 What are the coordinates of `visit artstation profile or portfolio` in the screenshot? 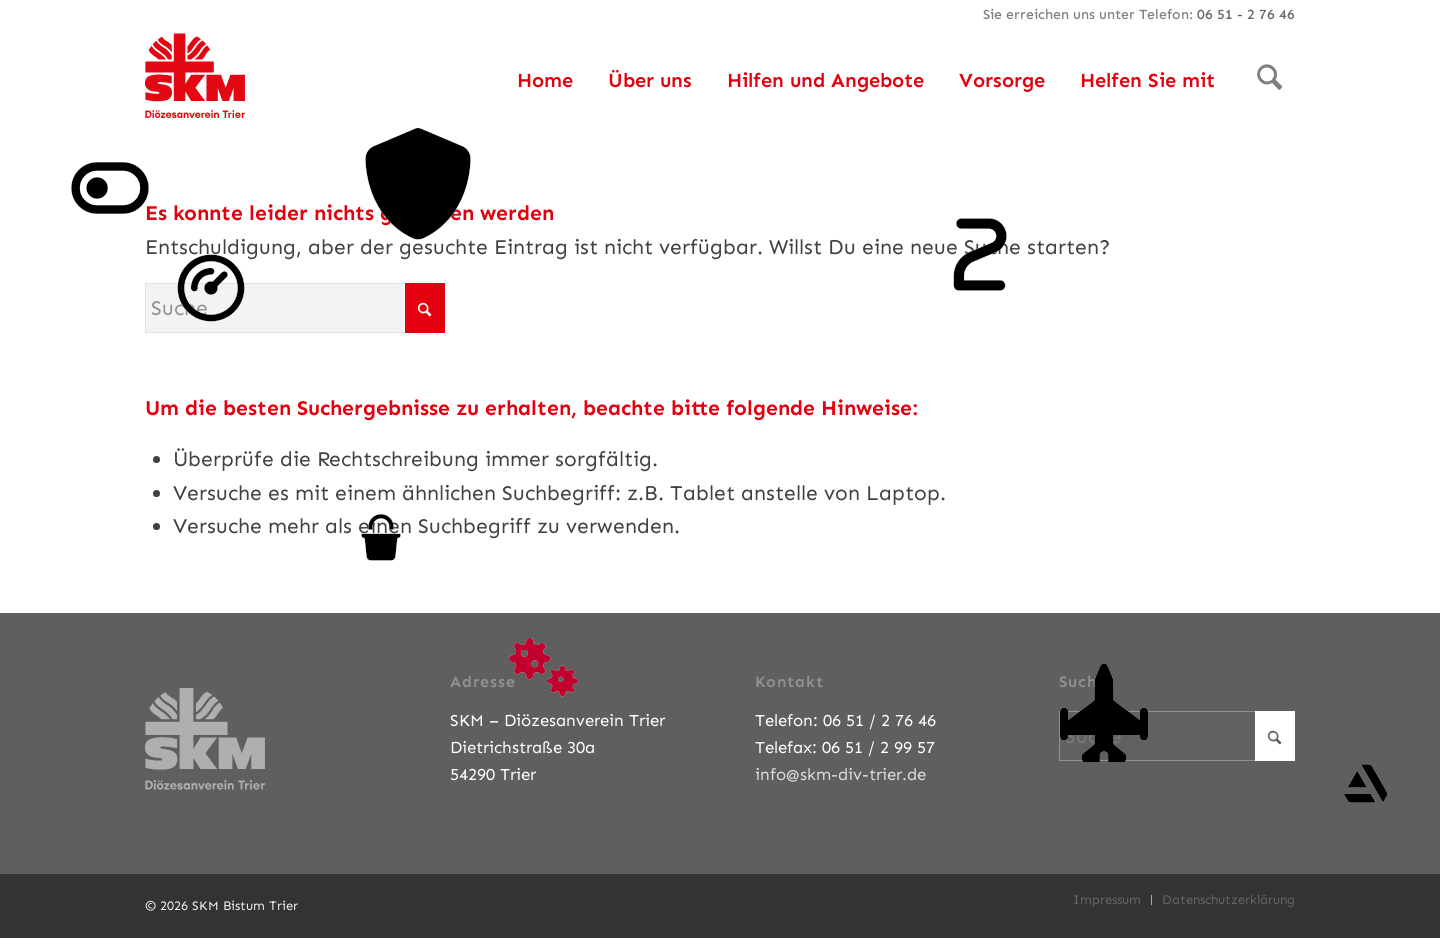 It's located at (1365, 783).